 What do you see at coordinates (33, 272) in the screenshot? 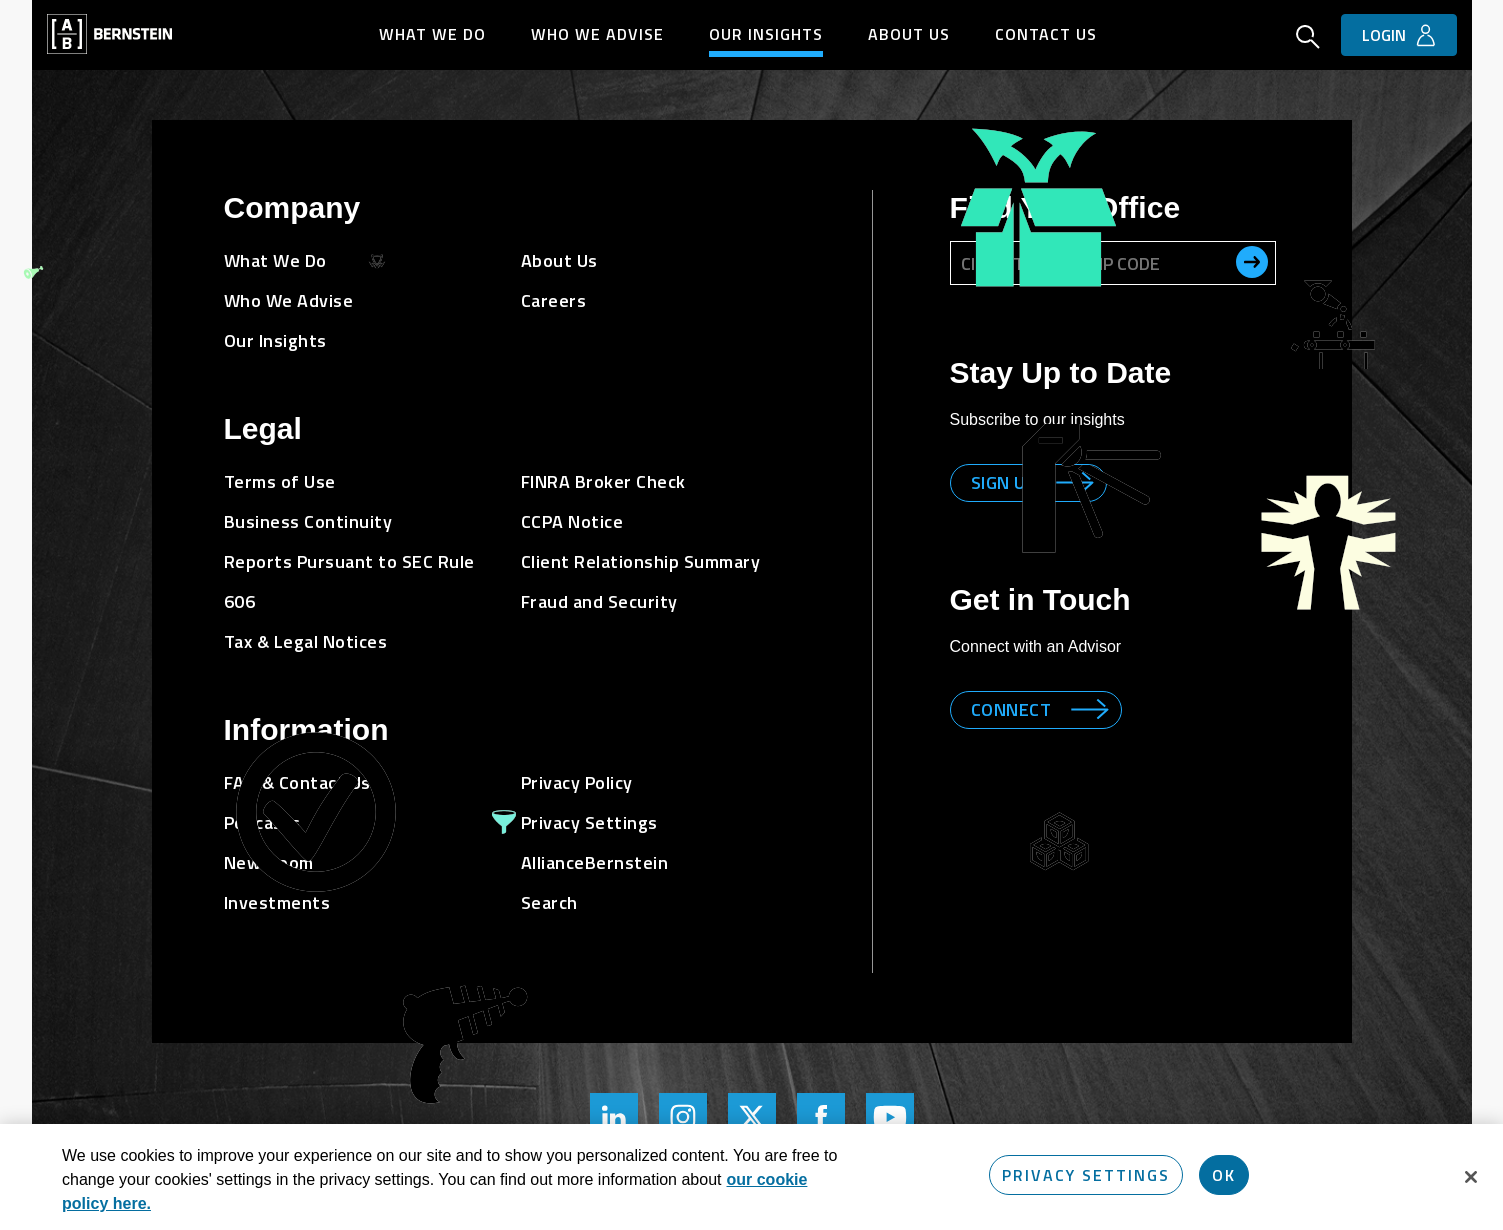
I see `food item in a game inventory` at bounding box center [33, 272].